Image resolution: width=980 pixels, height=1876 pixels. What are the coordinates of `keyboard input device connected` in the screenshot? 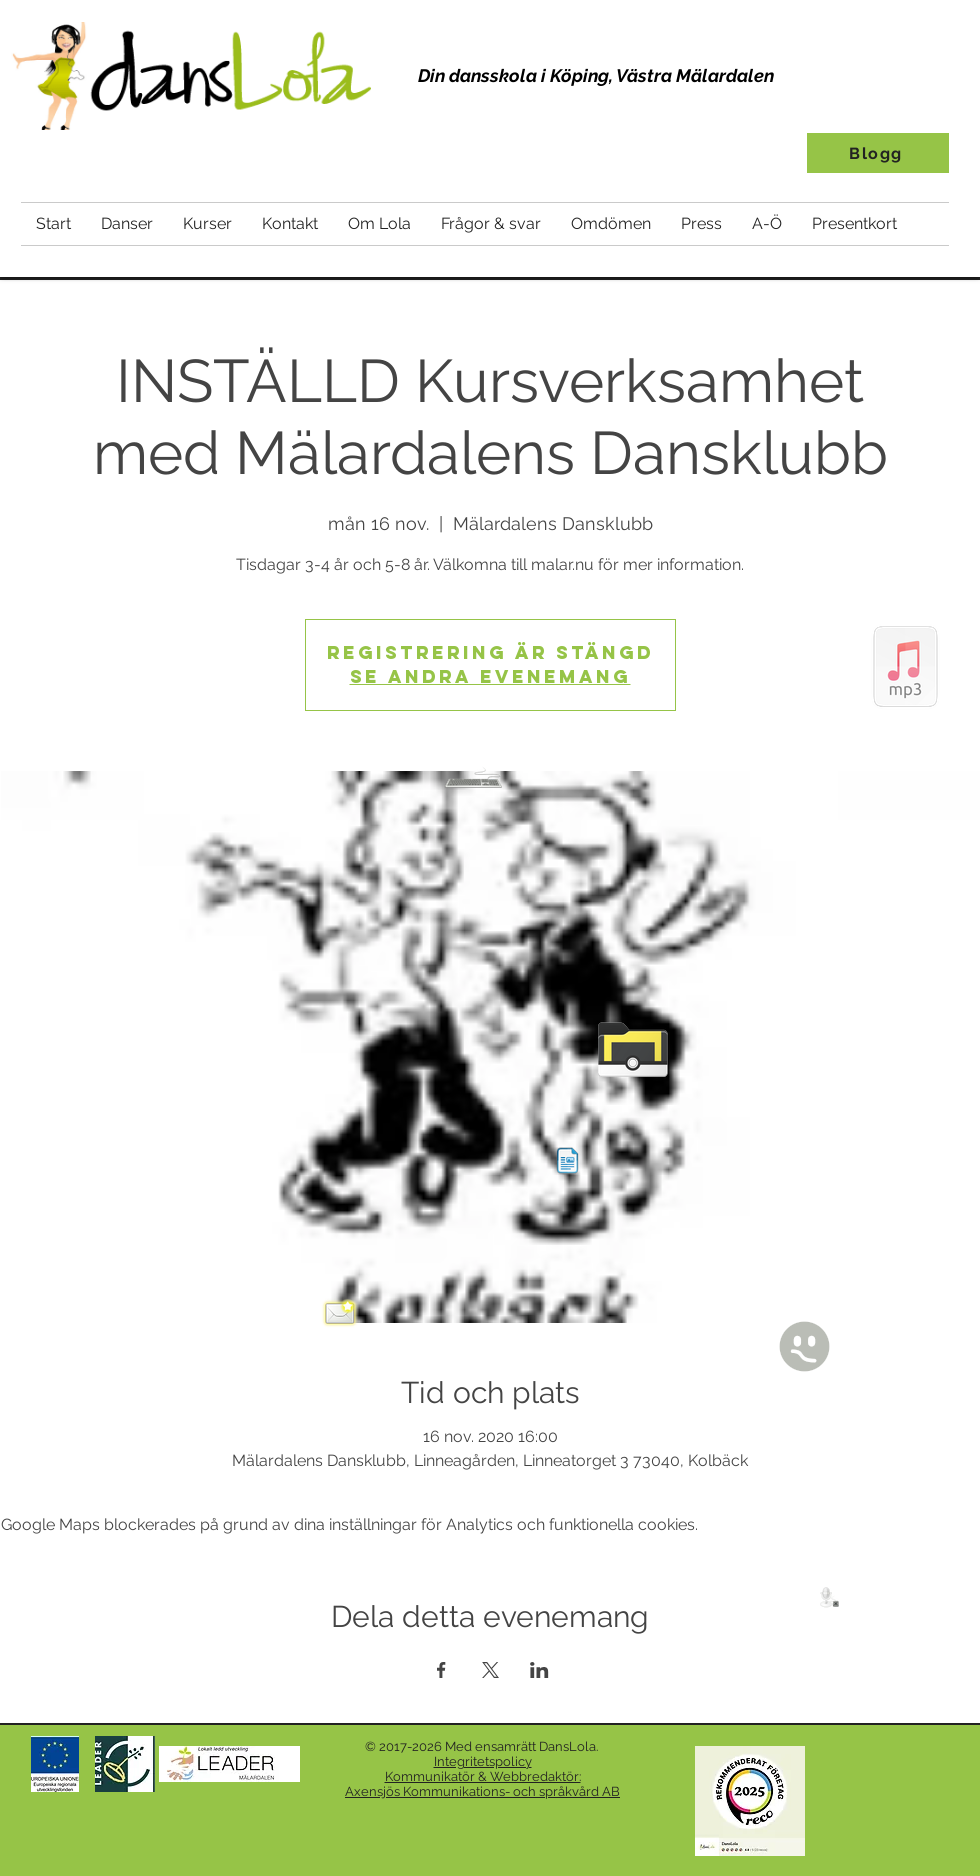 It's located at (473, 777).